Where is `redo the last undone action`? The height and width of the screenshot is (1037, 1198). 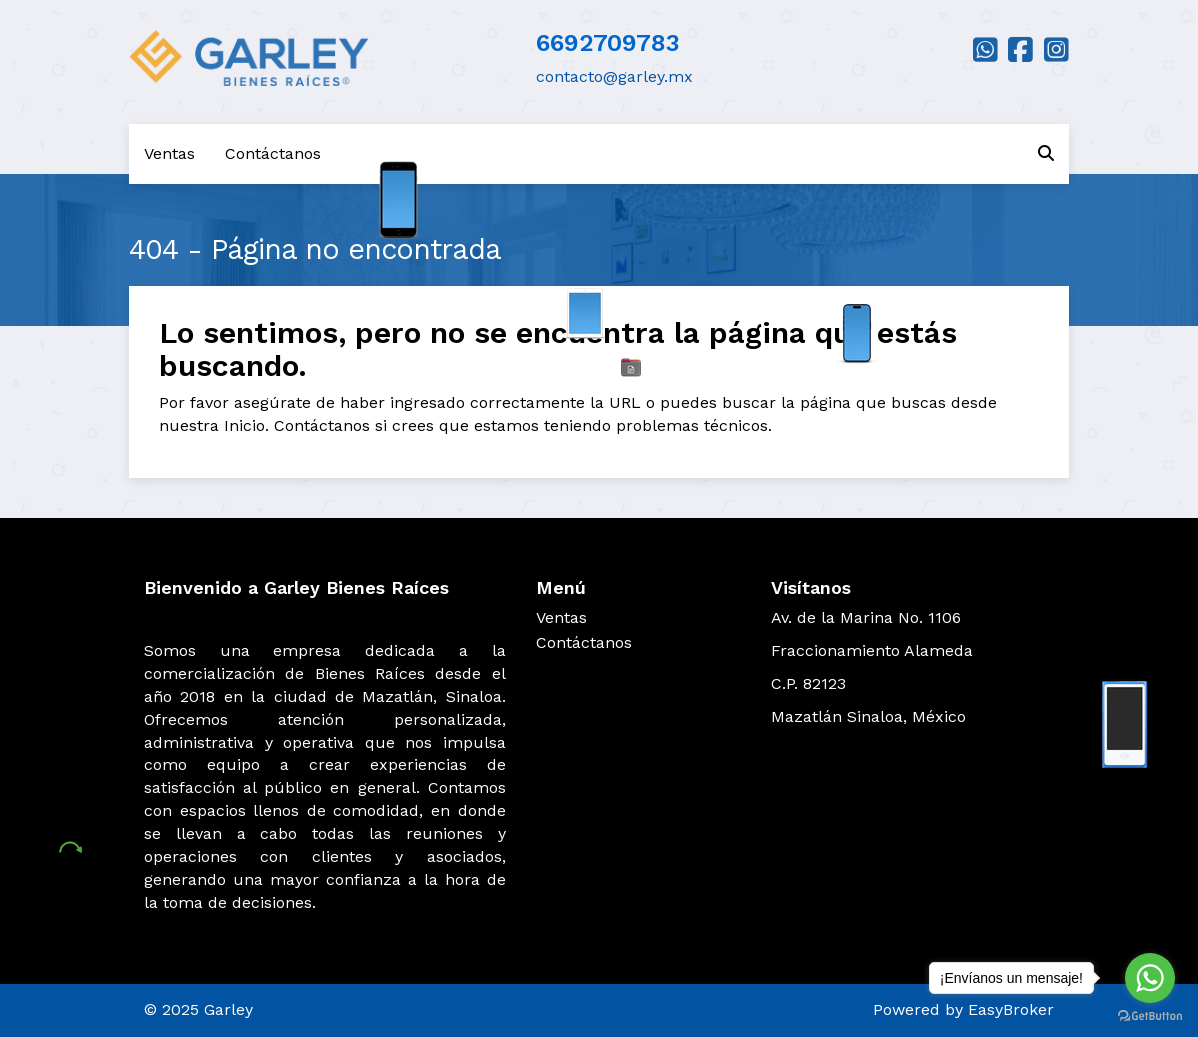 redo the last undone action is located at coordinates (70, 847).